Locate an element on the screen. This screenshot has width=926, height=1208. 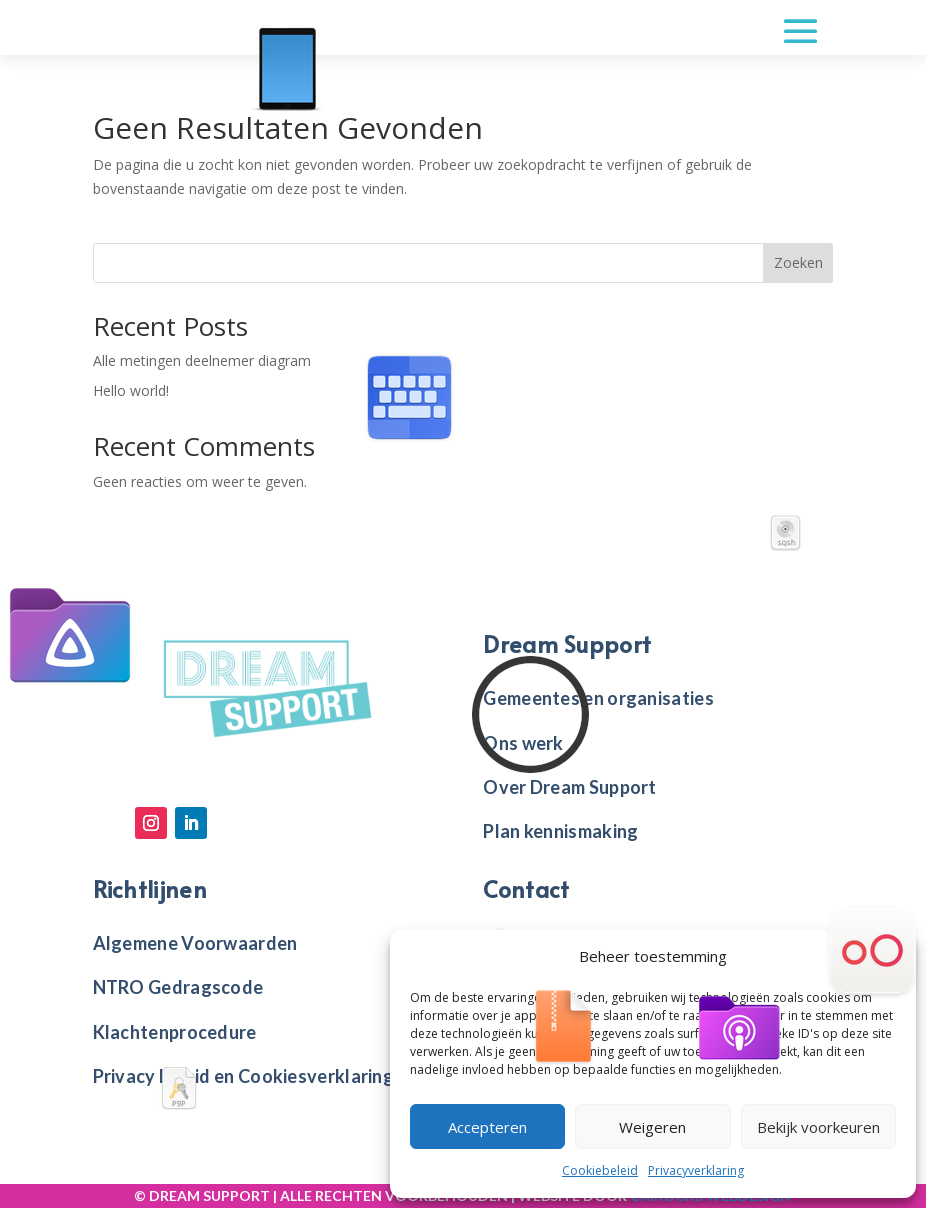
open jellyfin media server folder is located at coordinates (69, 638).